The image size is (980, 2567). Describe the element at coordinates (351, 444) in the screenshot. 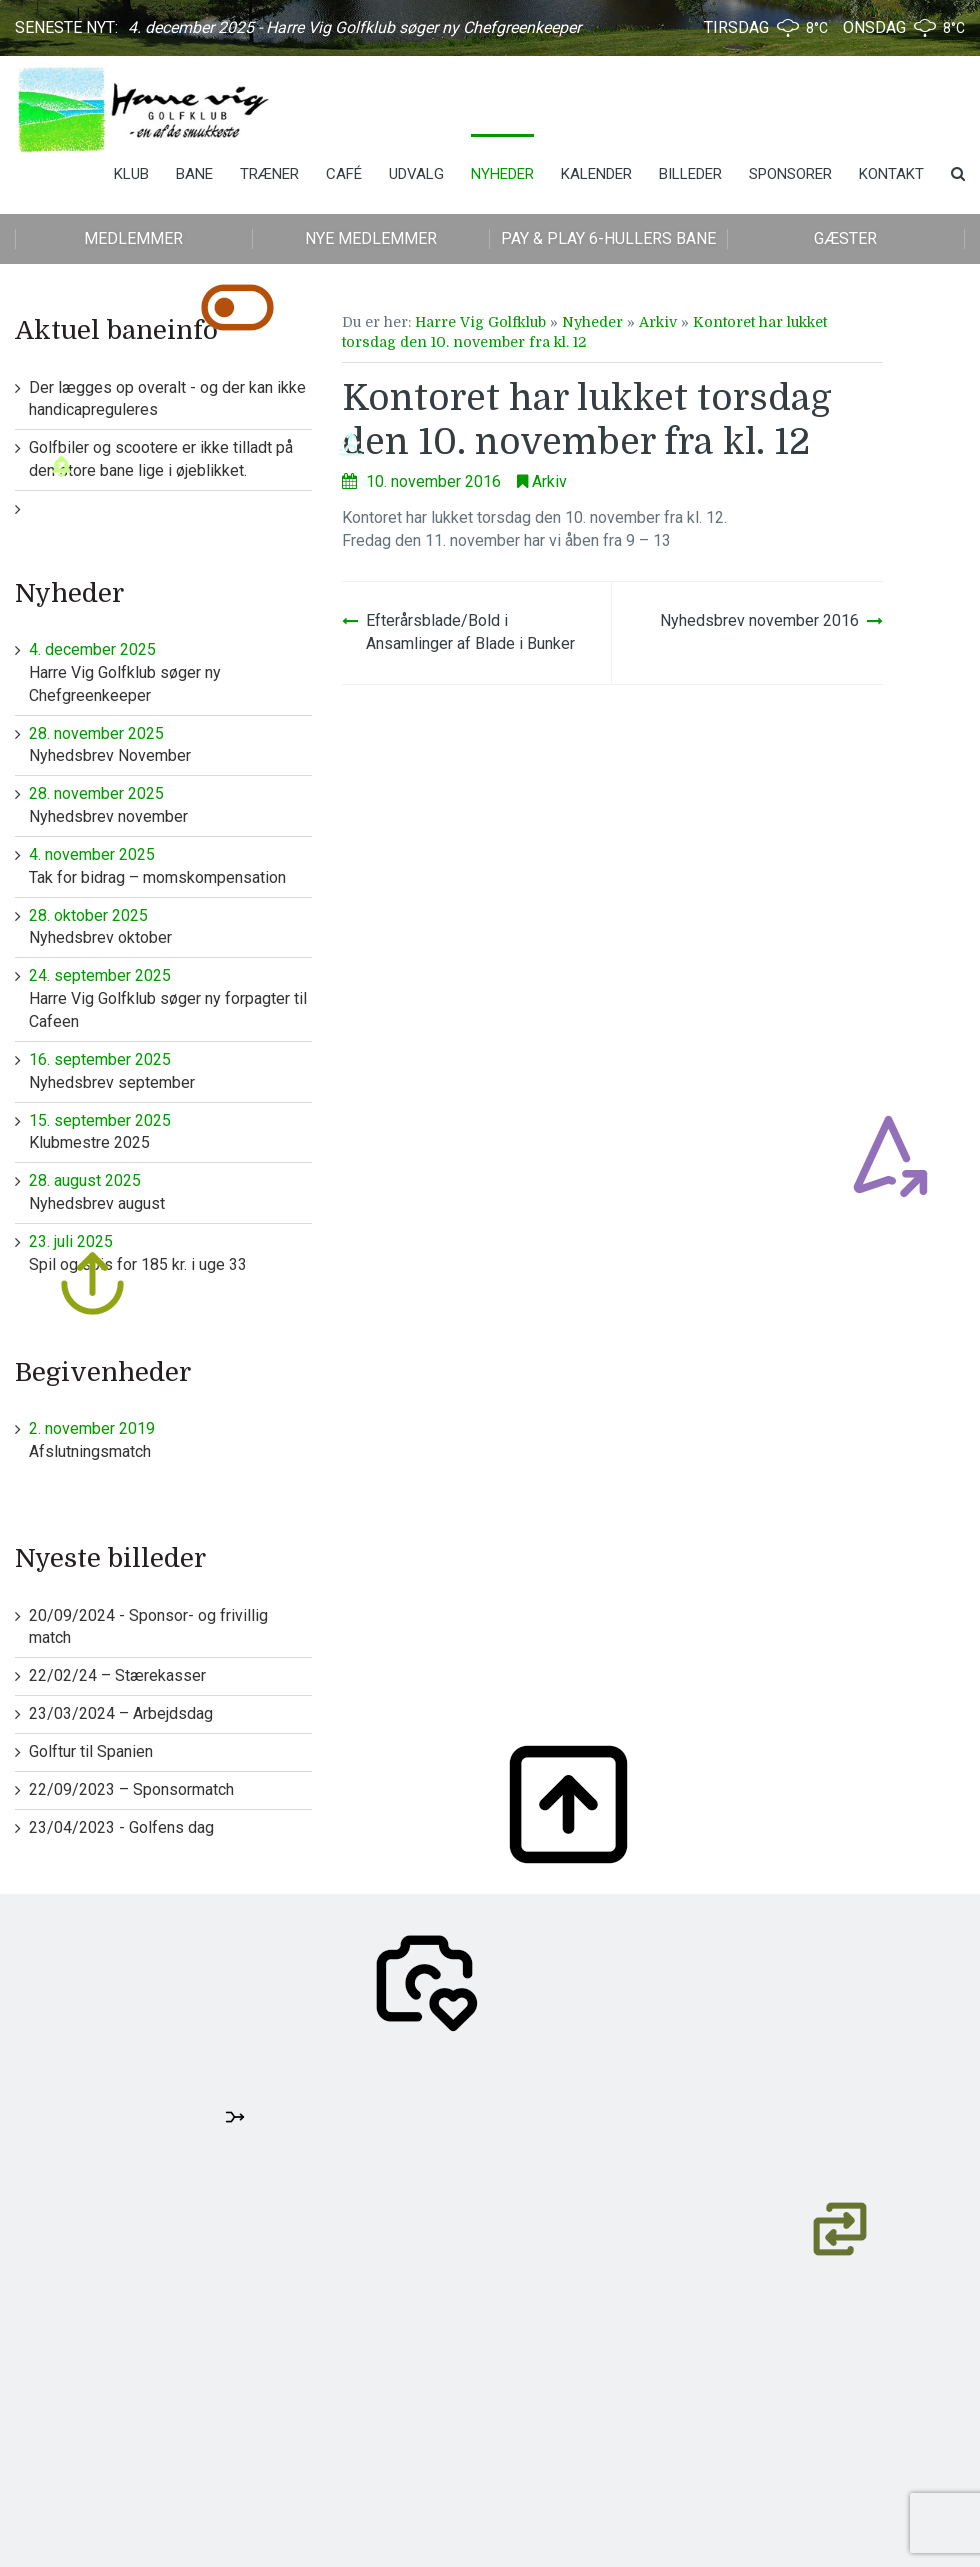

I see `sunrise alarm or wake-up time indicator` at that location.